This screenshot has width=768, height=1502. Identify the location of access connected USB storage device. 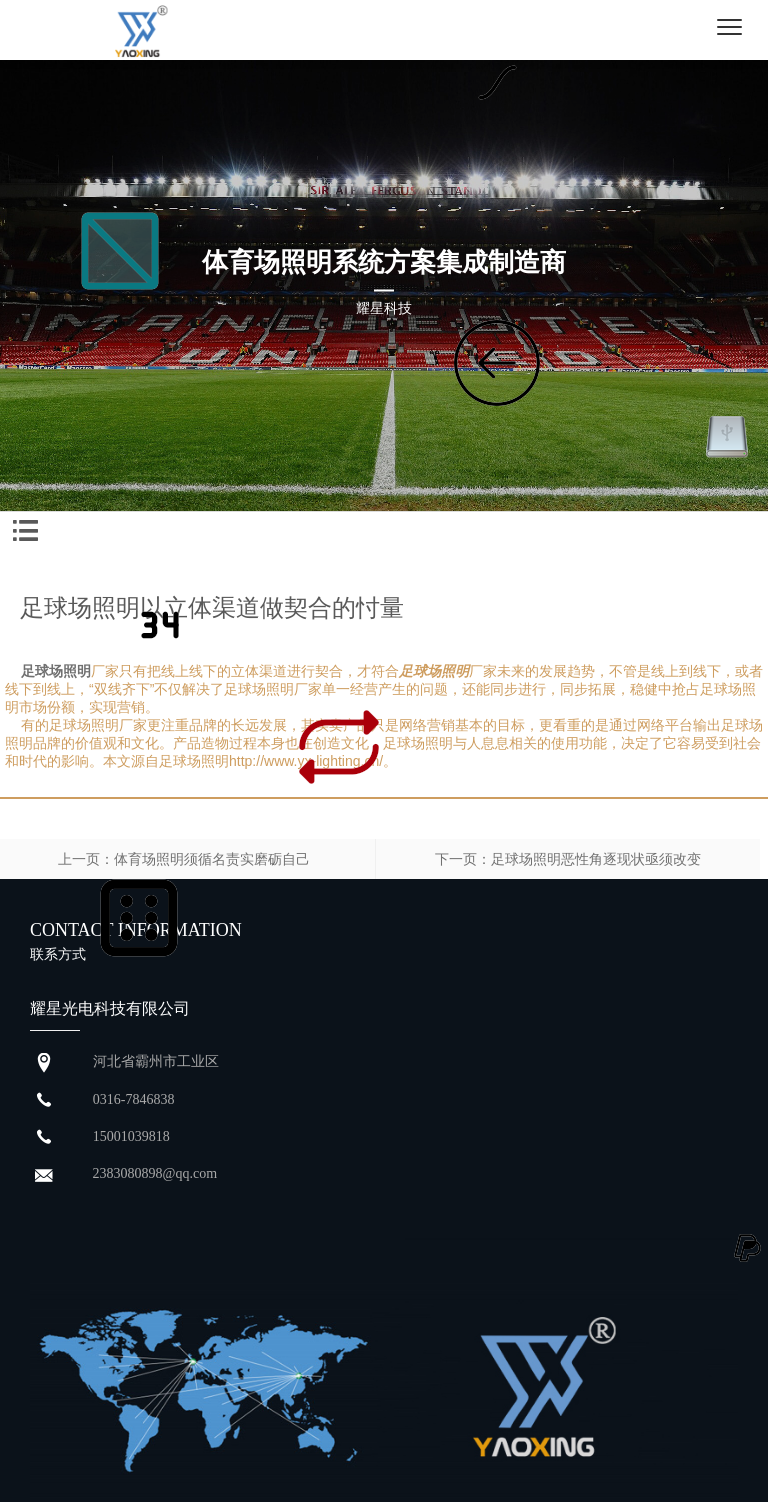
(727, 437).